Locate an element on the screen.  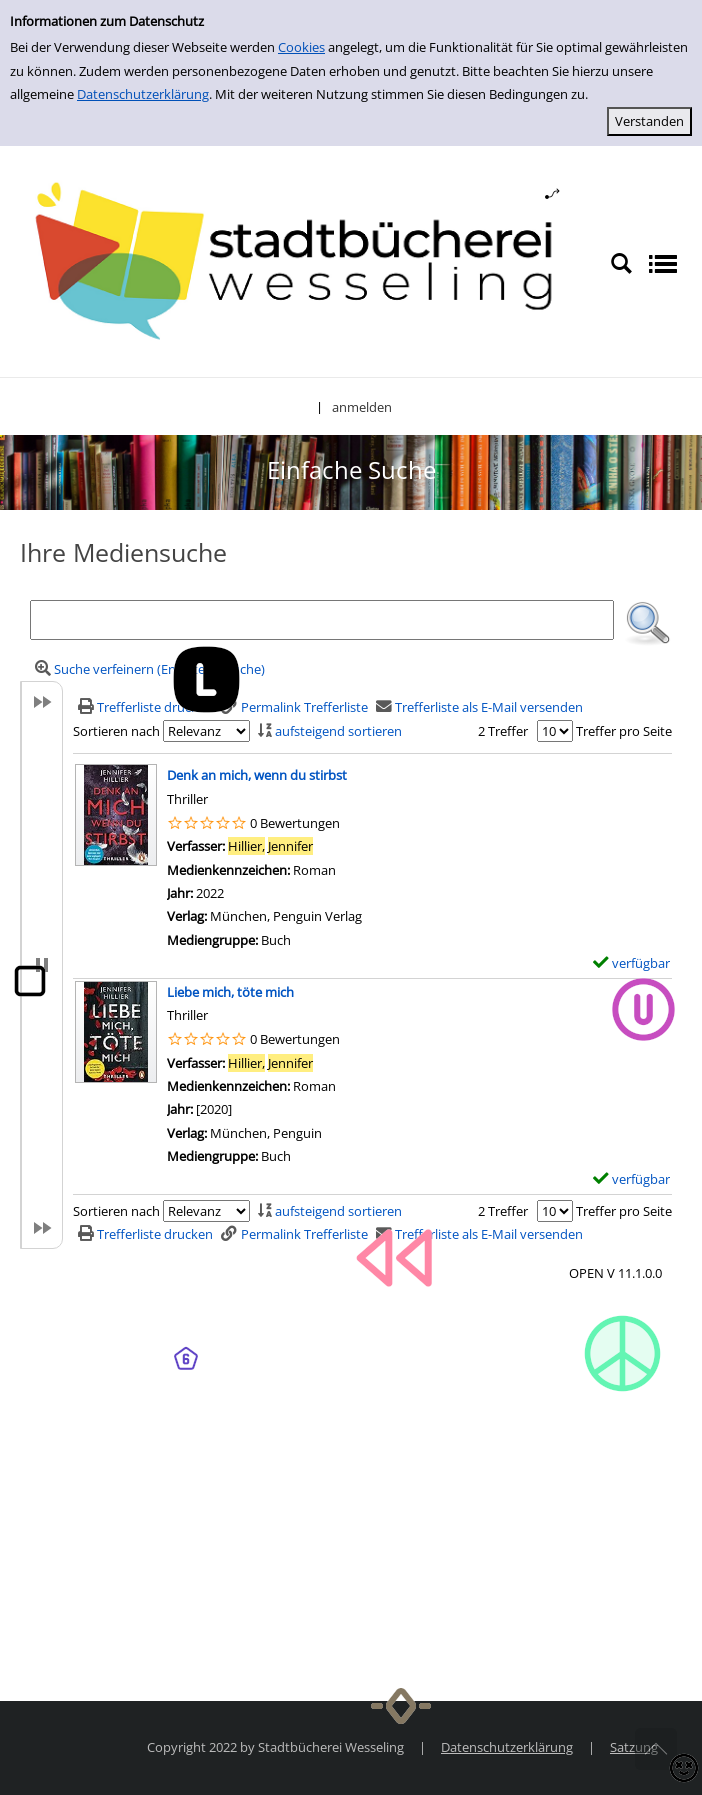
navigate to section 6 is located at coordinates (186, 1359).